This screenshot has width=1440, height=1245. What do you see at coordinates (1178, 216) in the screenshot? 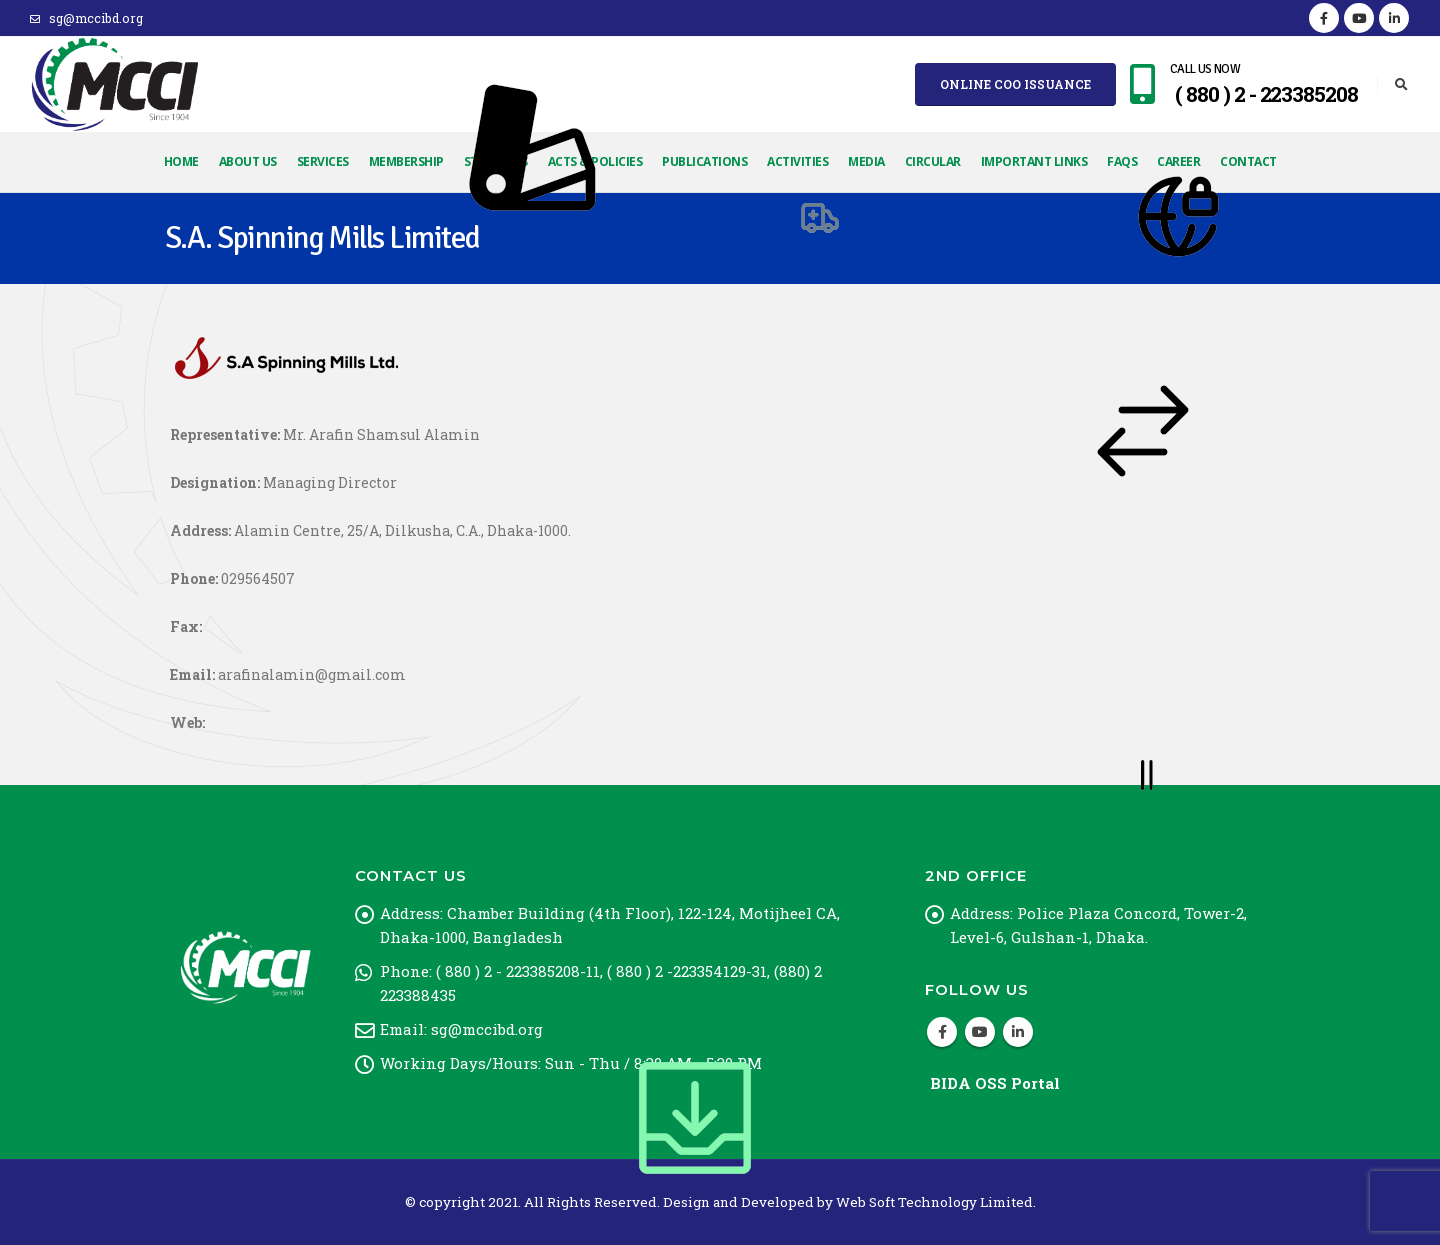
I see `access secure browsing or VPN settings` at bounding box center [1178, 216].